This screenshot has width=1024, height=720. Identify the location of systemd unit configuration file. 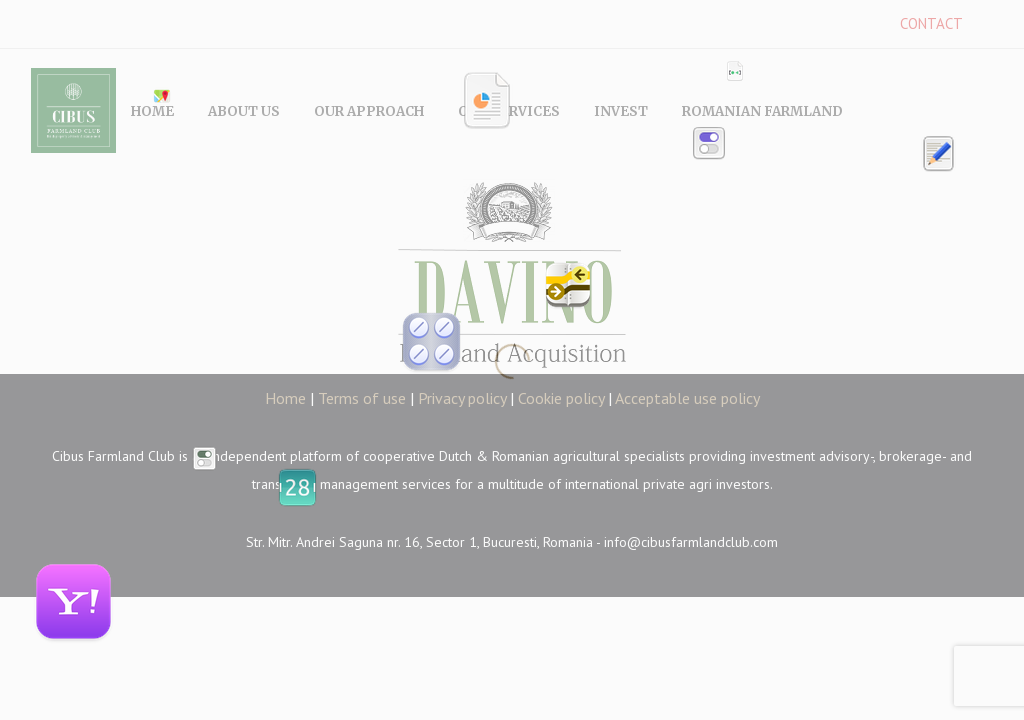
(735, 71).